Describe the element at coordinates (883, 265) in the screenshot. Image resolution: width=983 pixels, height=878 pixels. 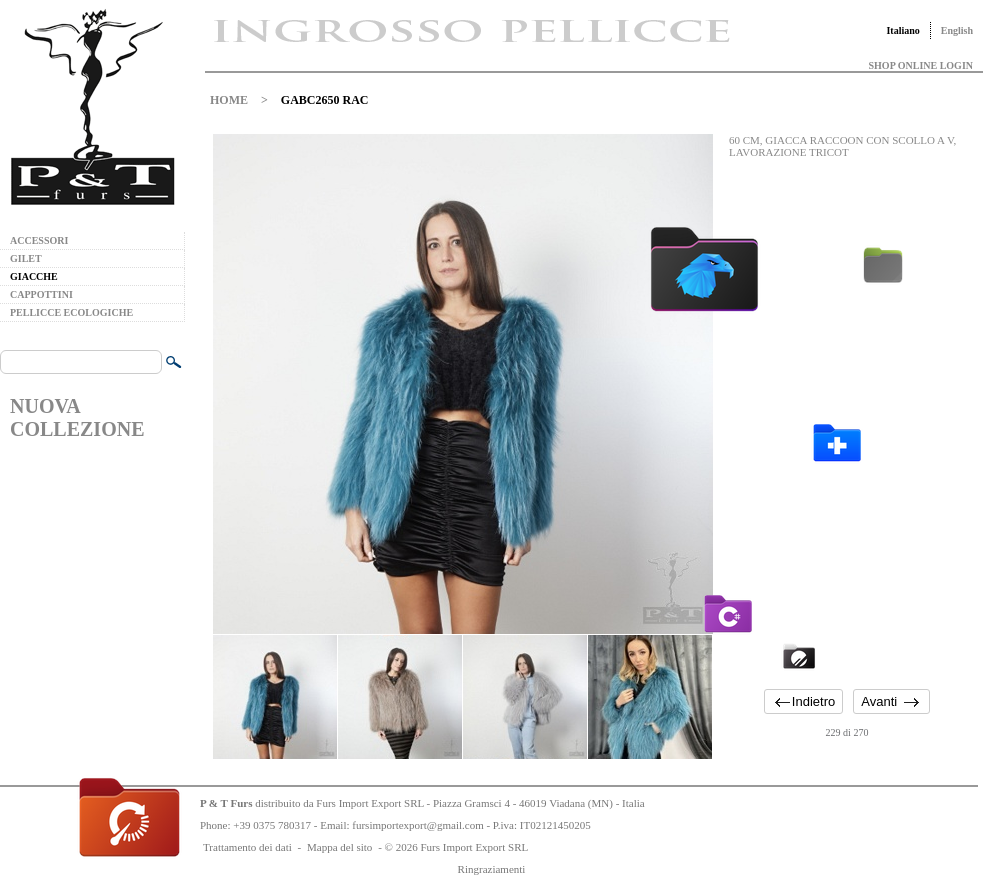
I see `open a folder to view its contents` at that location.